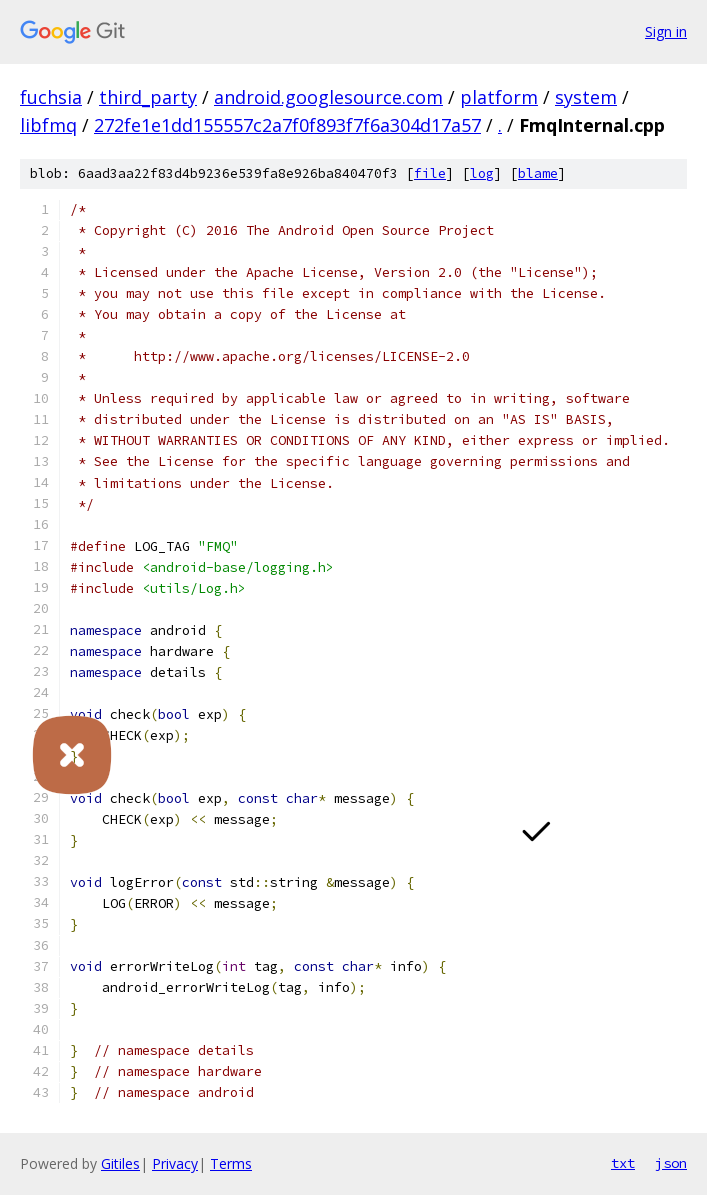  I want to click on confirm or submit an action, so click(535, 831).